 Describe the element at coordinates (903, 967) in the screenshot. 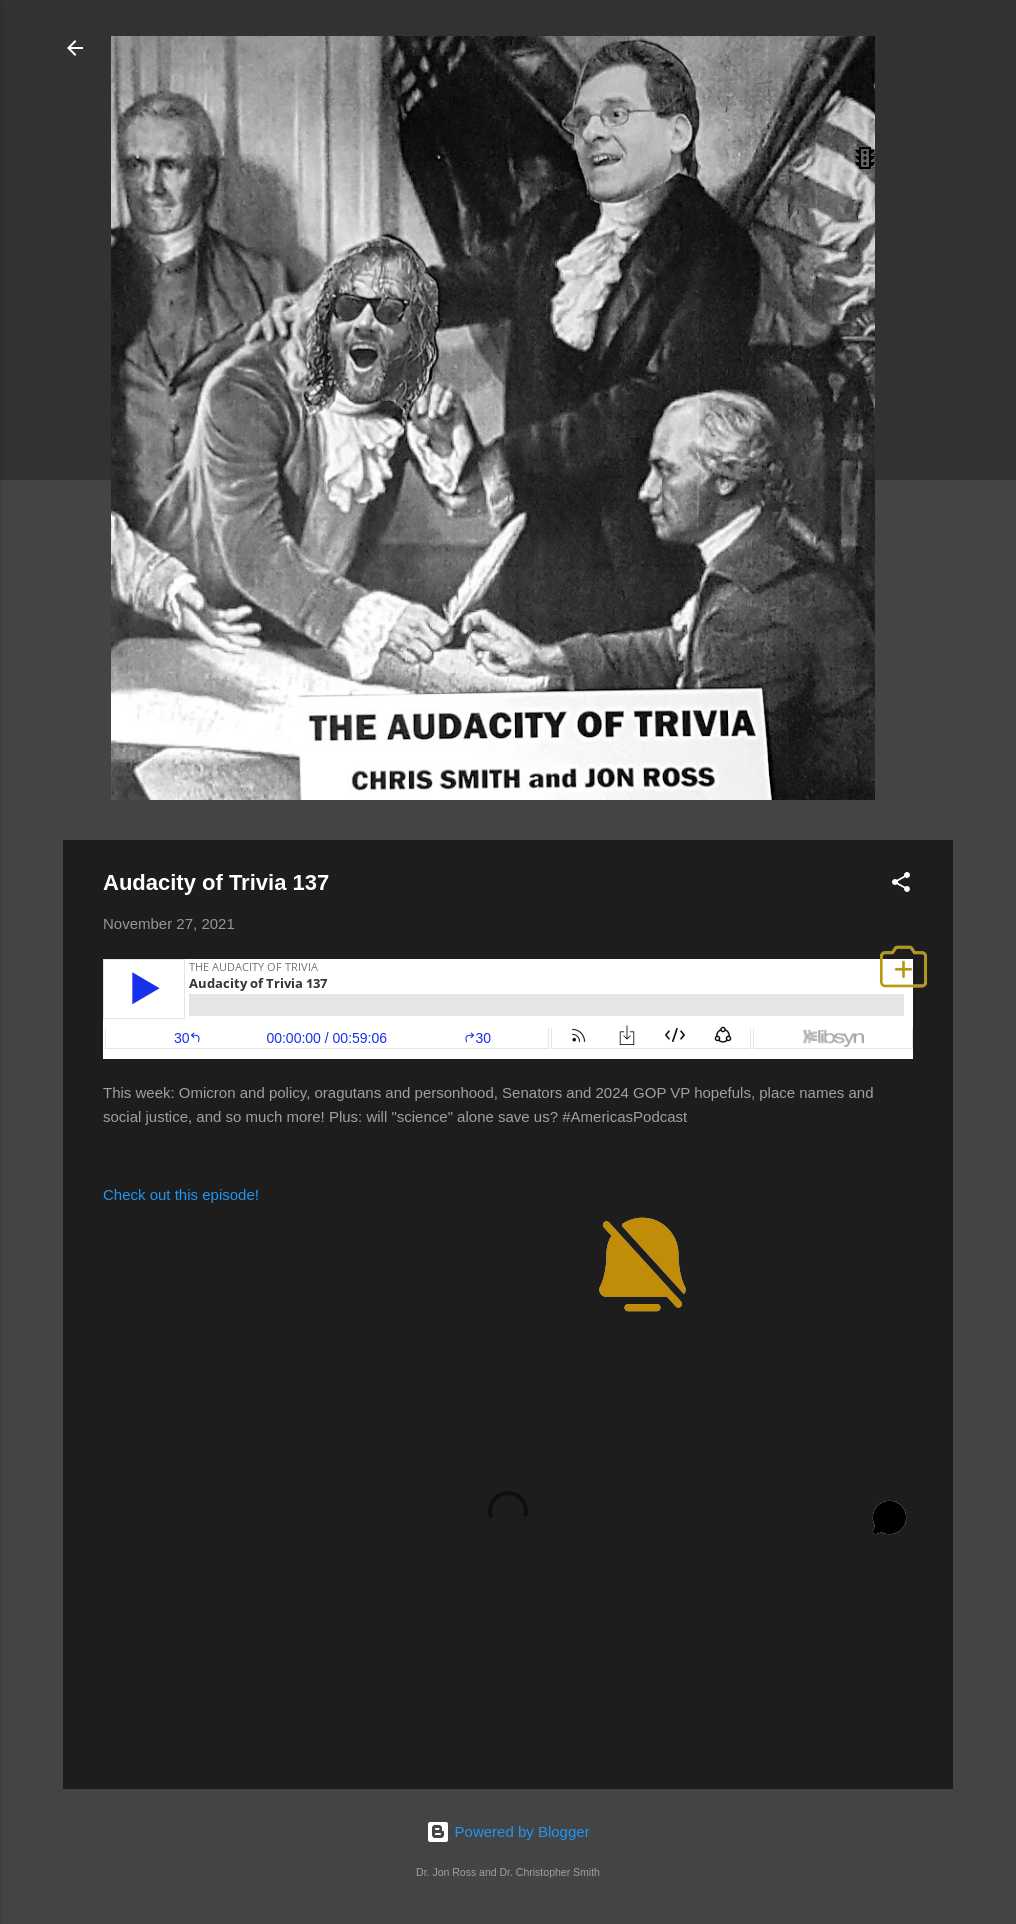

I see `add a new photo` at that location.